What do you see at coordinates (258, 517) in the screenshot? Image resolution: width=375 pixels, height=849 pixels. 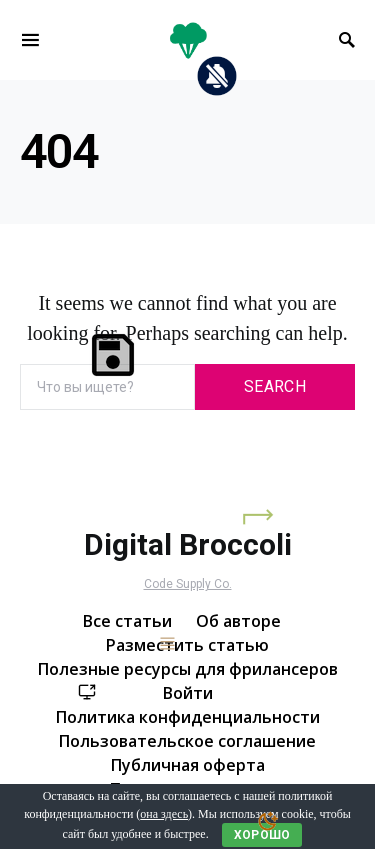 I see `forward or share content` at bounding box center [258, 517].